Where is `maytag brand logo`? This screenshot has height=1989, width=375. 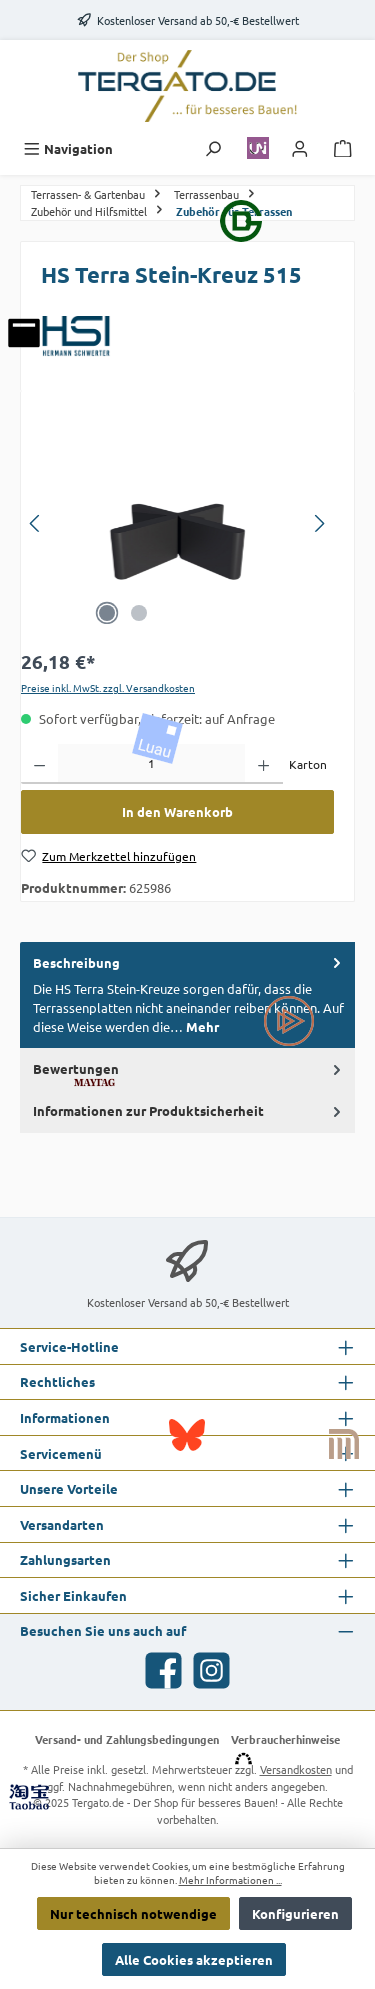
maytag brand logo is located at coordinates (94, 1082).